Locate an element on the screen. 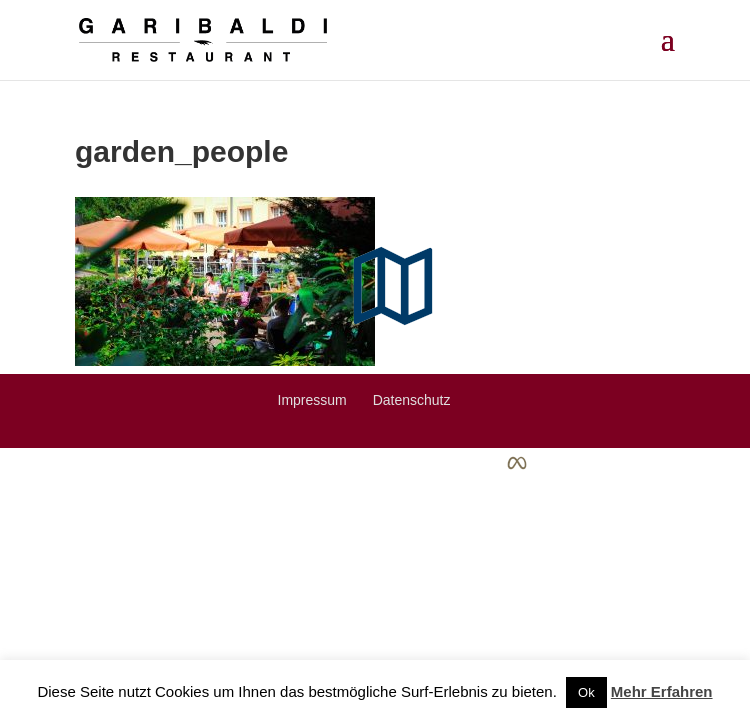  view map or navigation is located at coordinates (393, 286).